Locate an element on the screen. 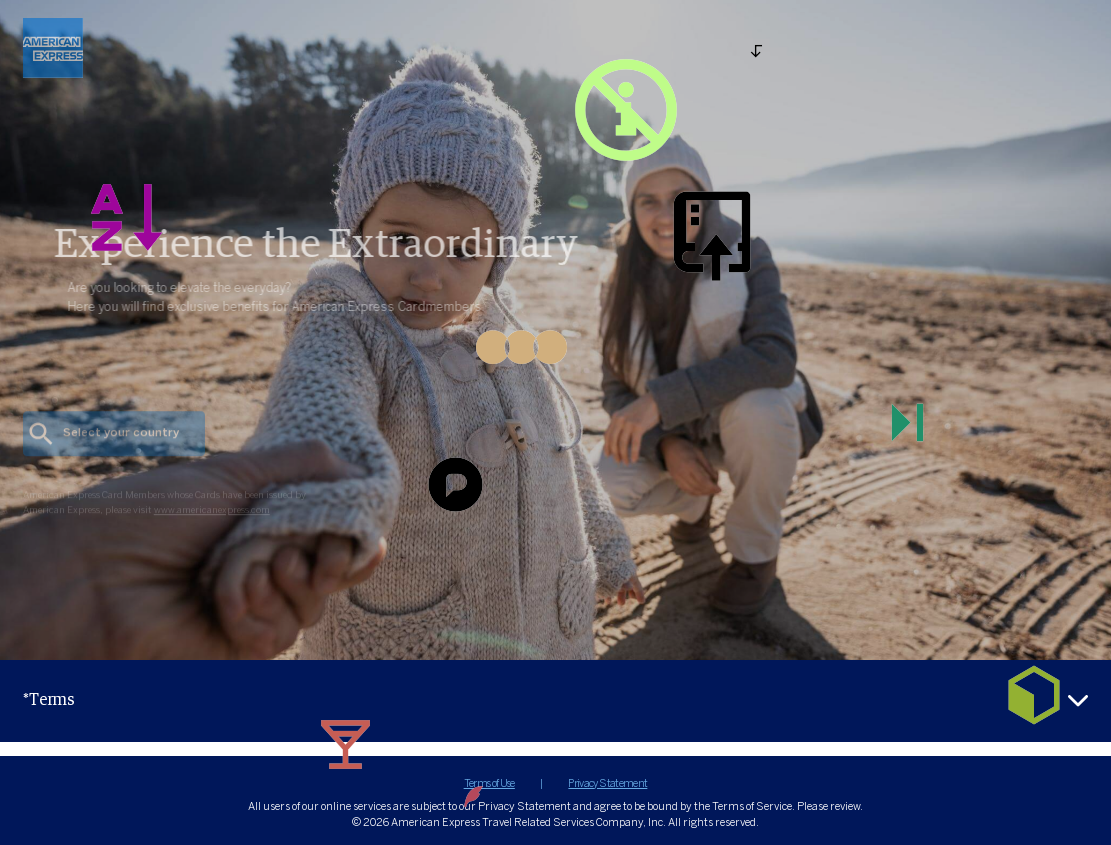  skip to the next track or item is located at coordinates (907, 422).